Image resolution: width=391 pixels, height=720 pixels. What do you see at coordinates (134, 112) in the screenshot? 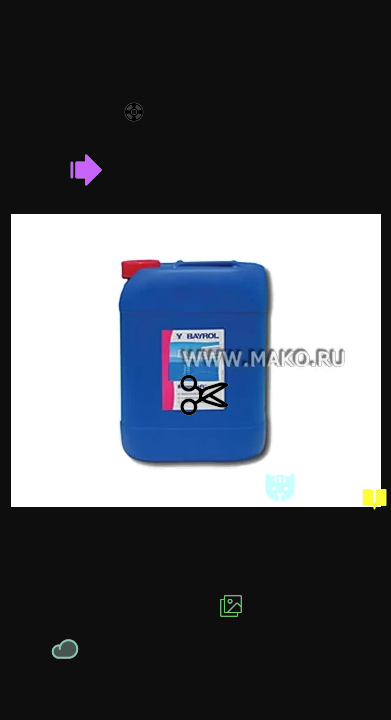
I see `access help and support options` at bounding box center [134, 112].